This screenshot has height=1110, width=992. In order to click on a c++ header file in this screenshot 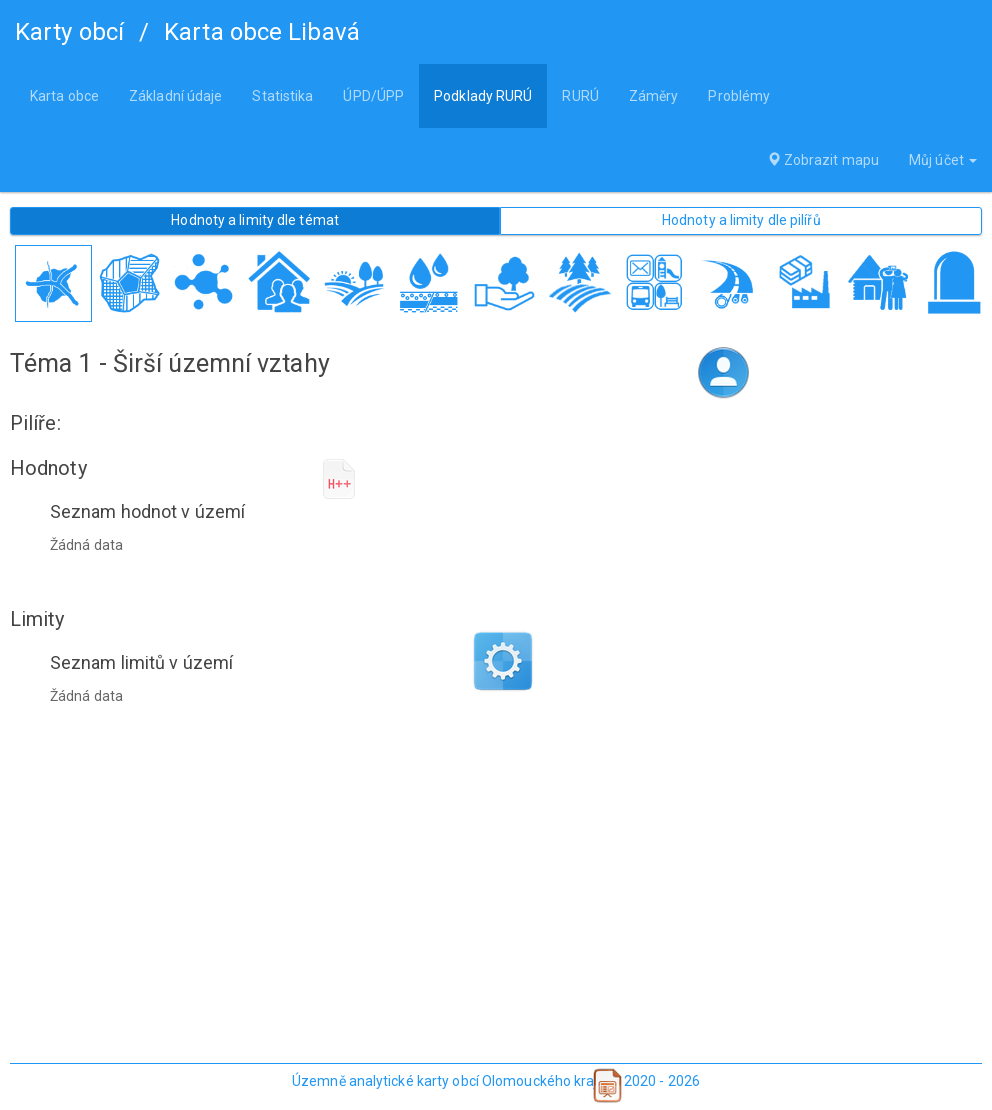, I will do `click(339, 479)`.